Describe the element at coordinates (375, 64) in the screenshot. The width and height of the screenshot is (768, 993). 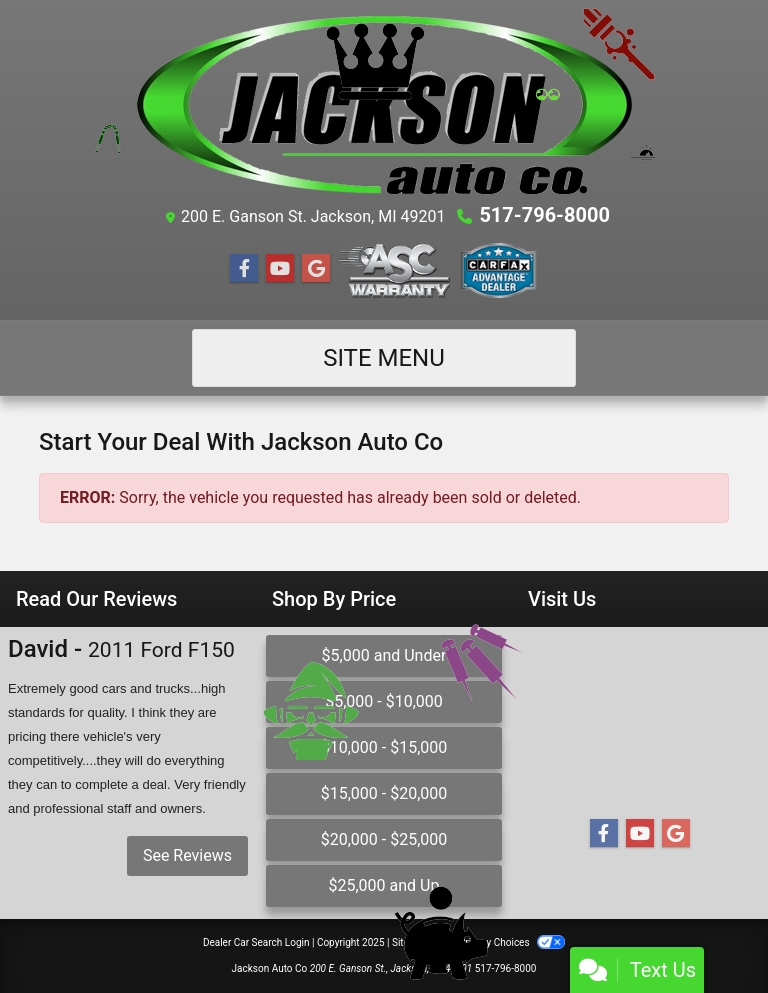
I see `indicates premium or VIP membership status` at that location.